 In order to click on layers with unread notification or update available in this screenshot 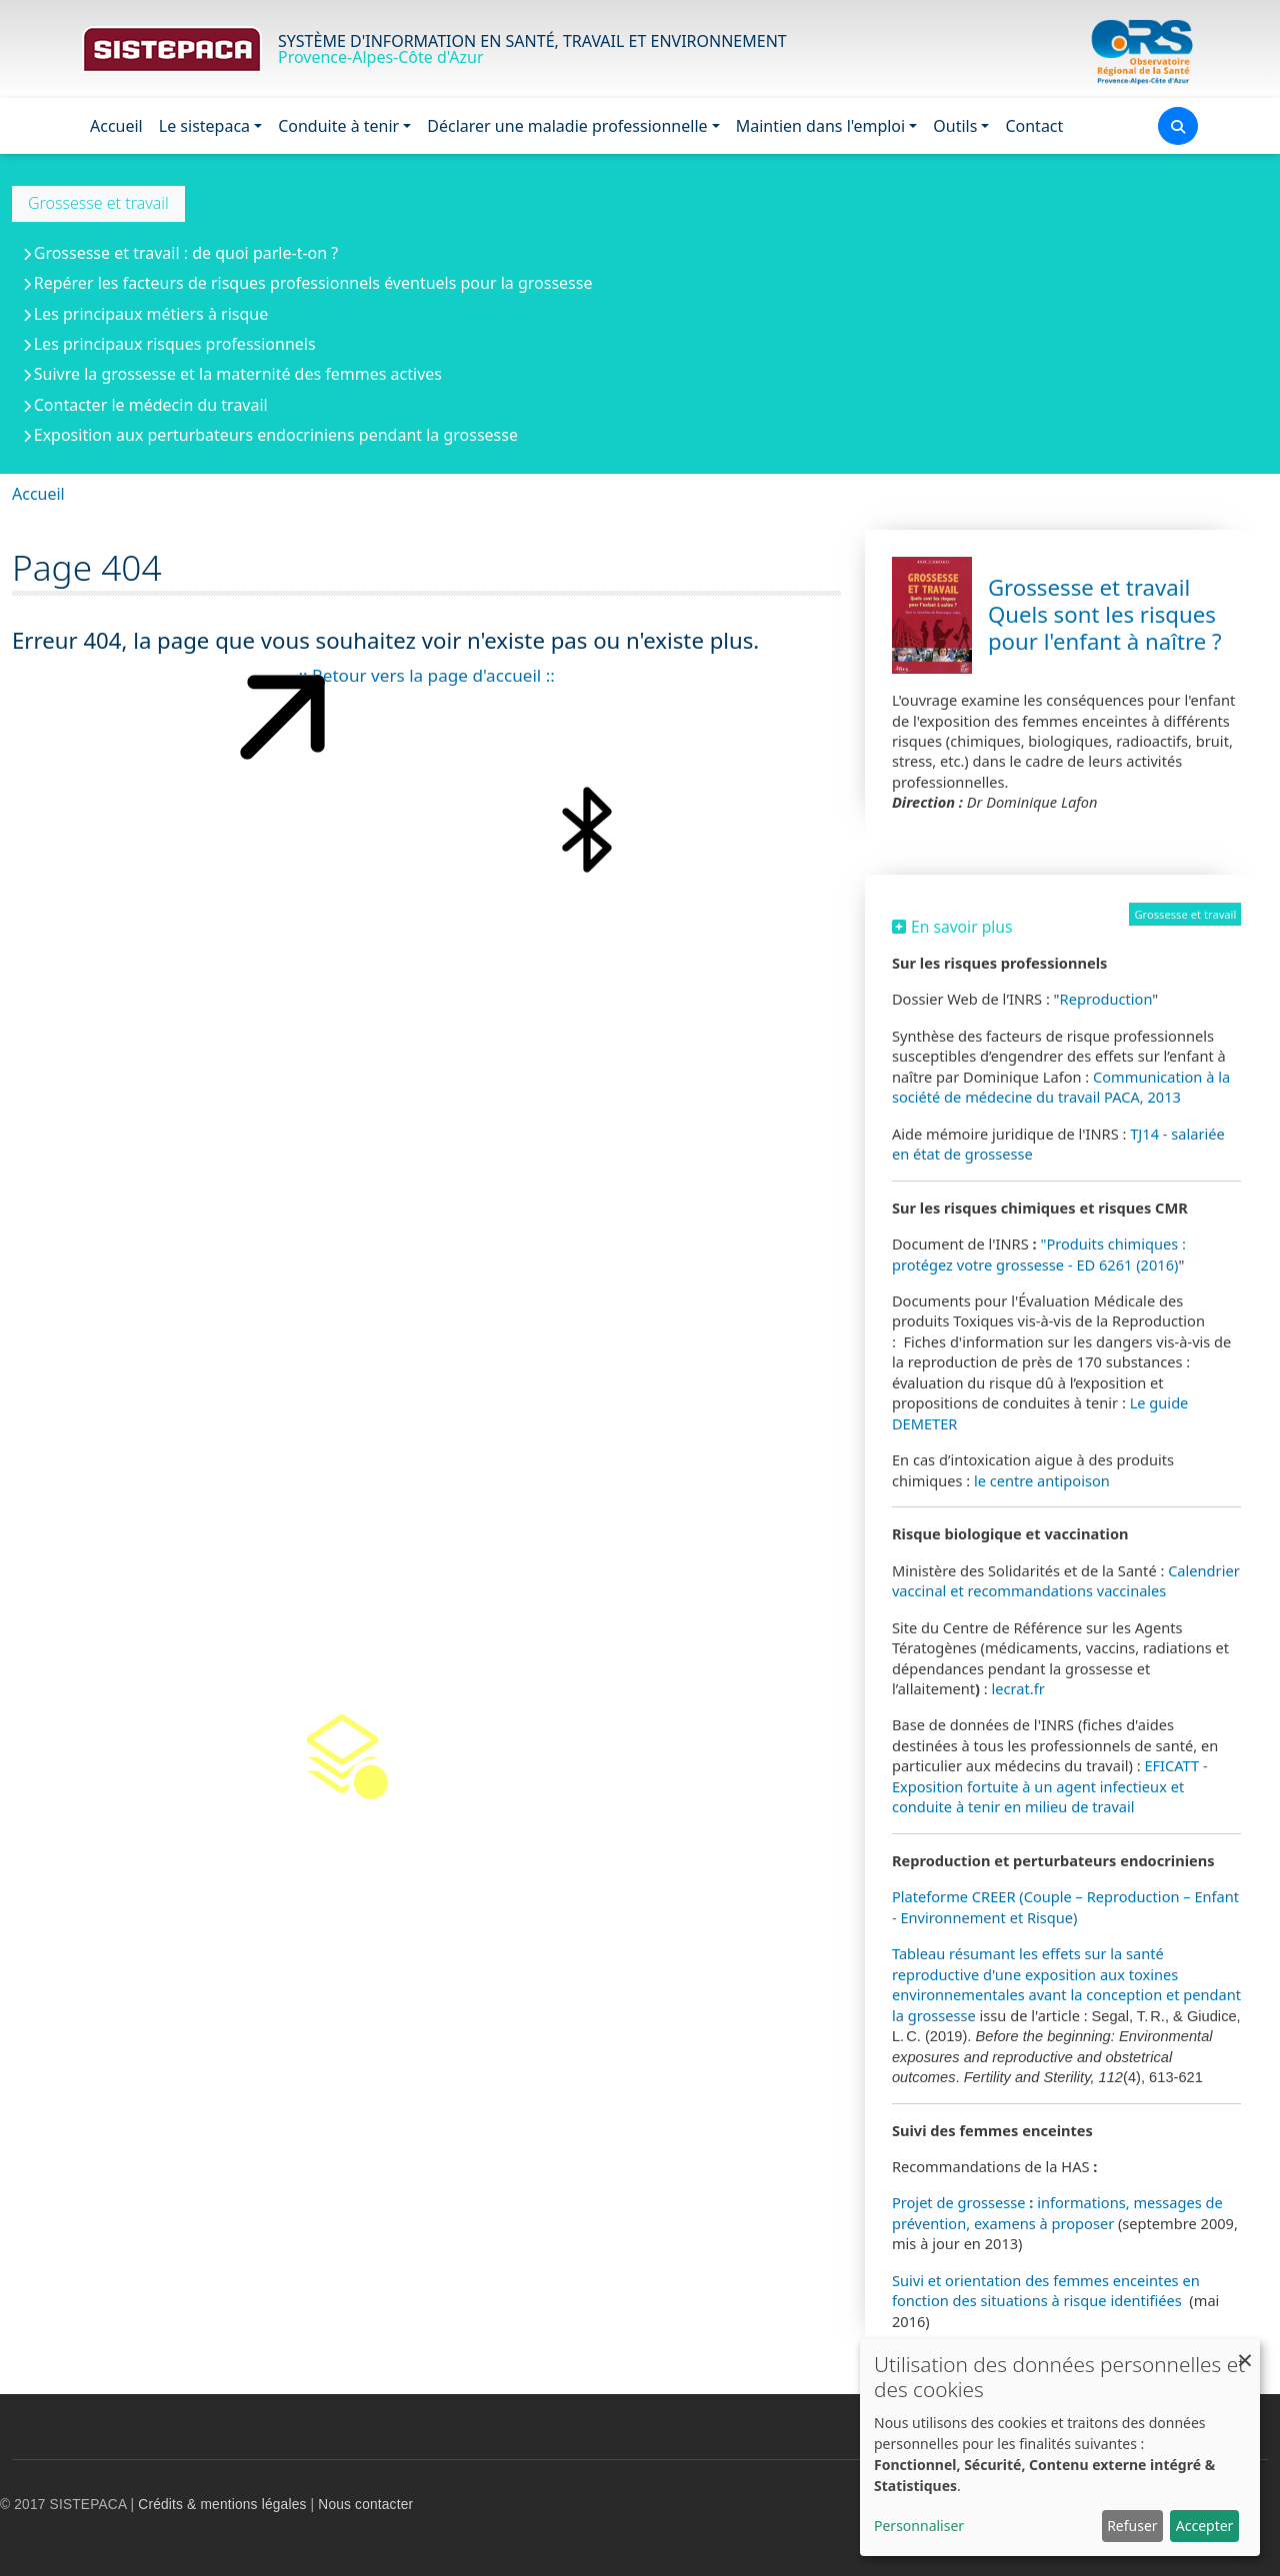, I will do `click(342, 1753)`.